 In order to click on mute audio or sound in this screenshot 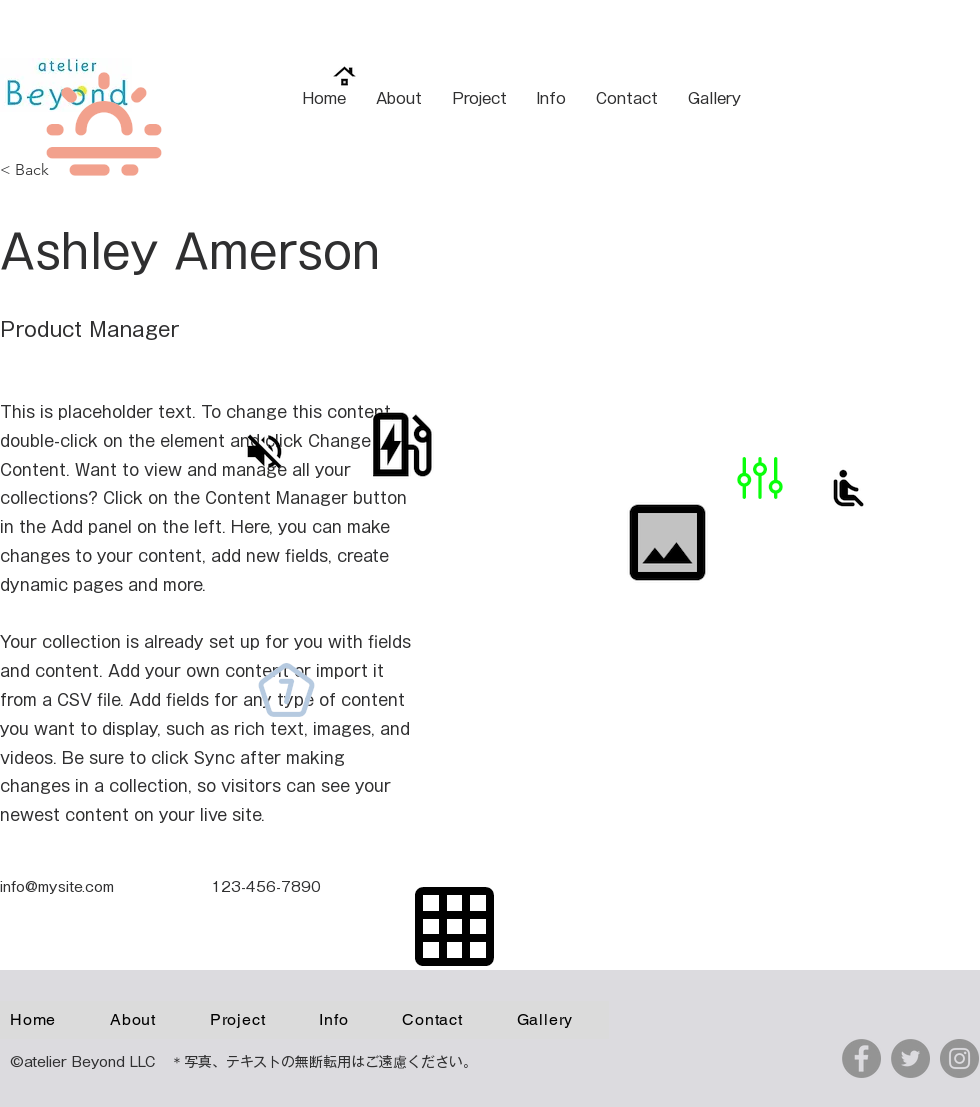, I will do `click(264, 451)`.